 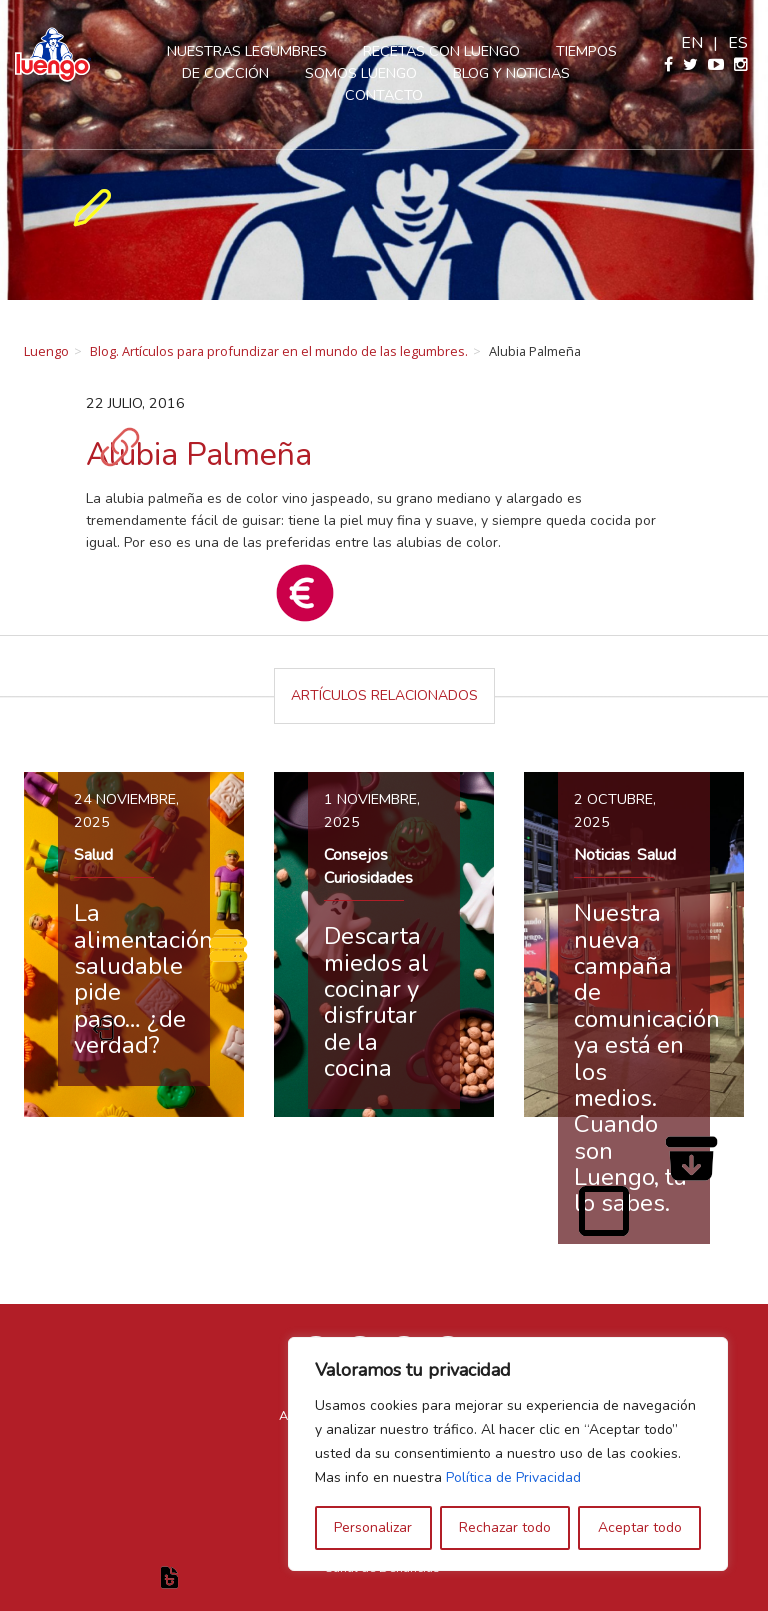 What do you see at coordinates (120, 447) in the screenshot?
I see `copy or share a link` at bounding box center [120, 447].